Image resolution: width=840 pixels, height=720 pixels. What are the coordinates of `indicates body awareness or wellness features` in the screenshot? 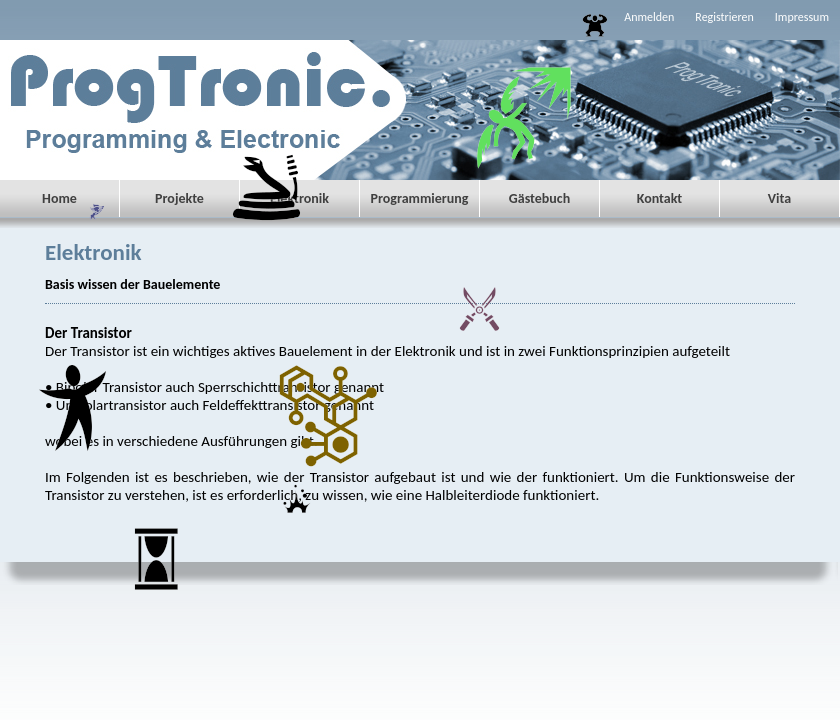 It's located at (73, 408).